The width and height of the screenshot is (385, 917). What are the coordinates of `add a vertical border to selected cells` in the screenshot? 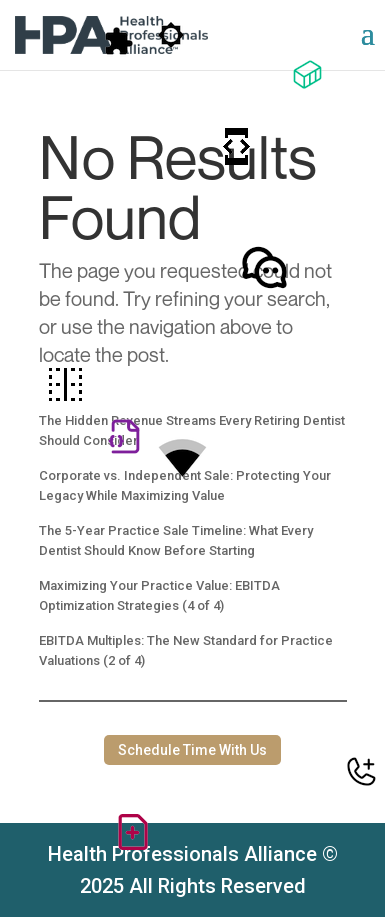 It's located at (65, 384).